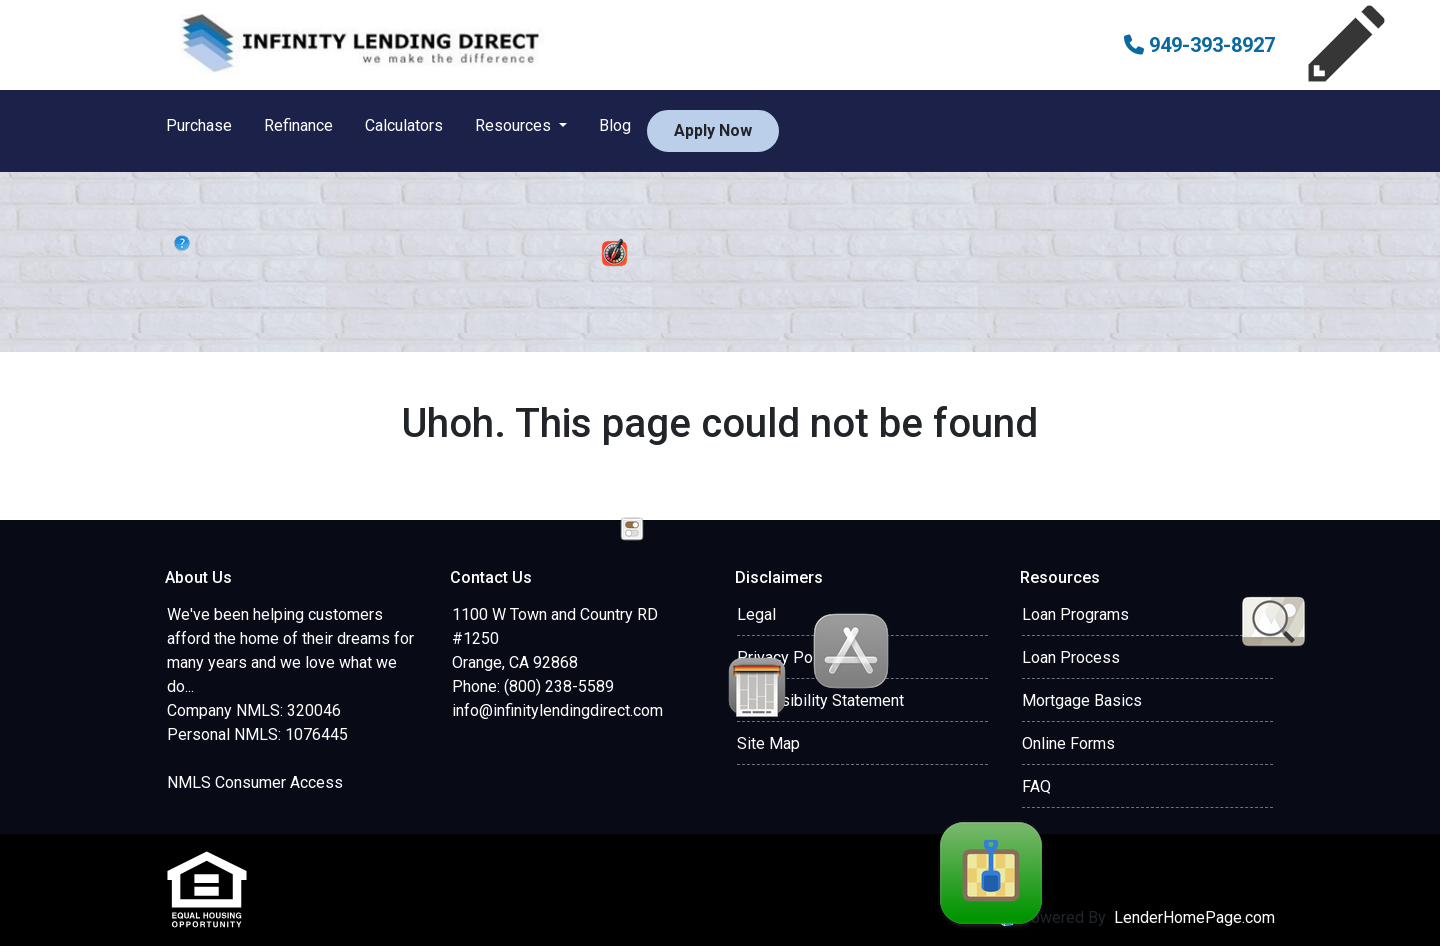 Image resolution: width=1440 pixels, height=946 pixels. I want to click on access office or productivity applications, so click(1346, 43).